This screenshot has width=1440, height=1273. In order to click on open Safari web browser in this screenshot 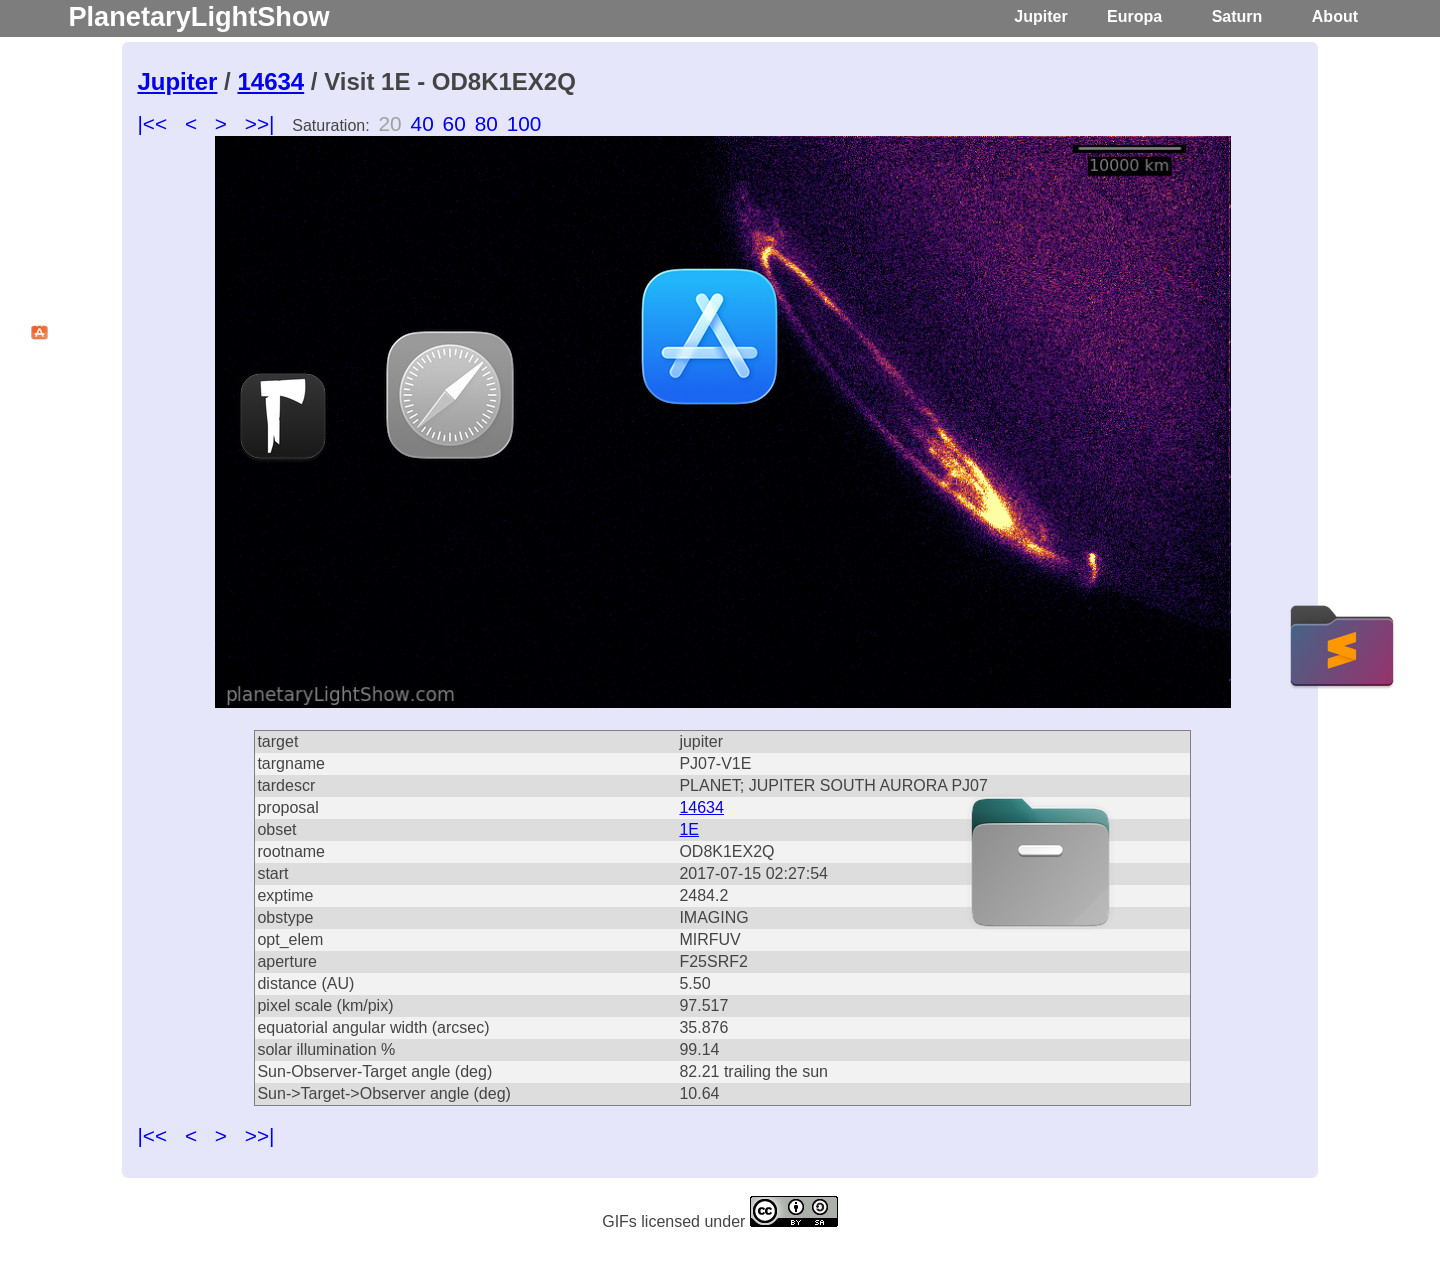, I will do `click(450, 395)`.